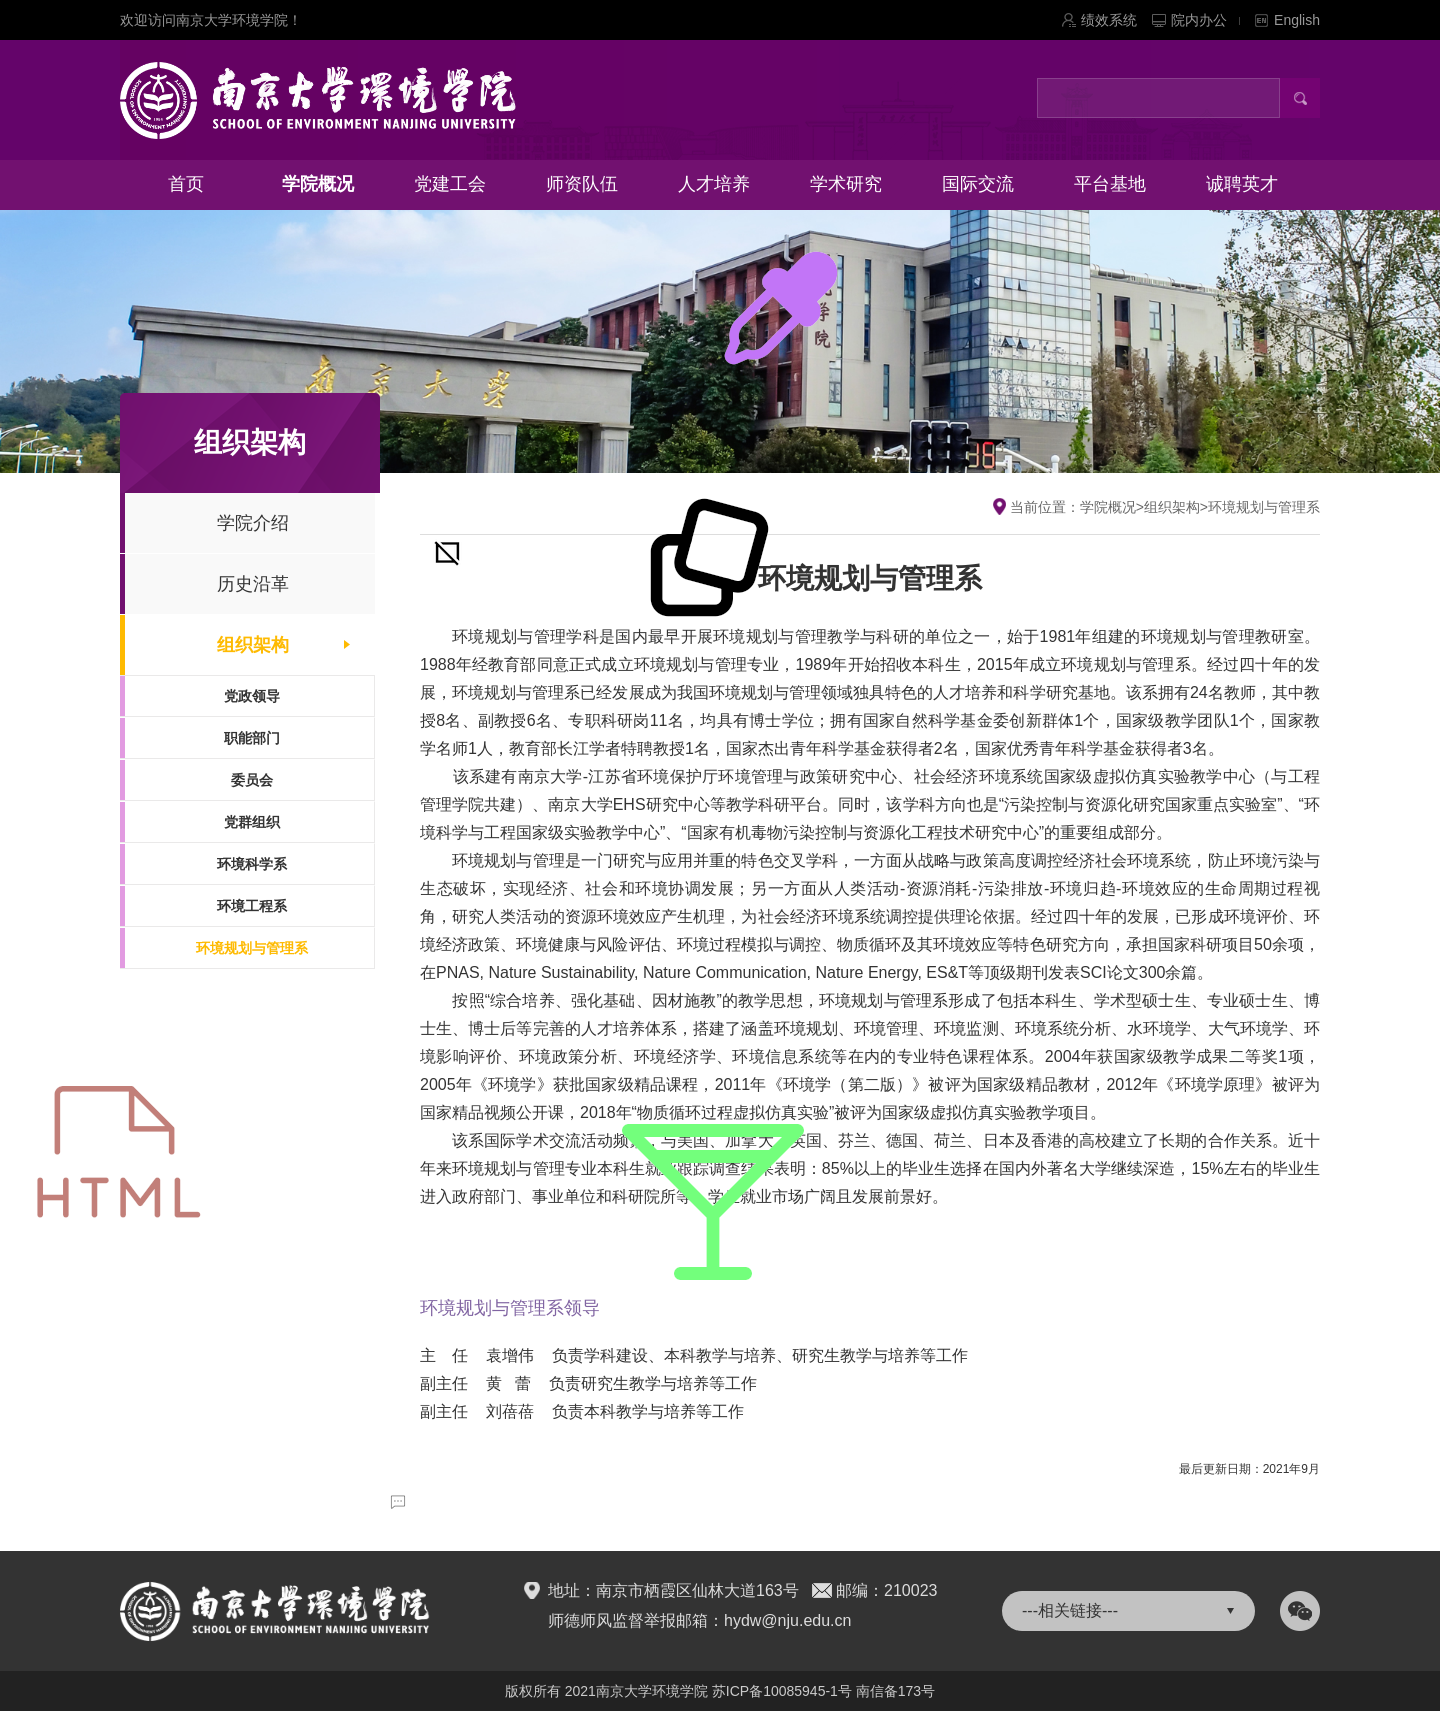 Image resolution: width=1440 pixels, height=1711 pixels. What do you see at coordinates (709, 557) in the screenshot?
I see `swipe to switch between cards or items` at bounding box center [709, 557].